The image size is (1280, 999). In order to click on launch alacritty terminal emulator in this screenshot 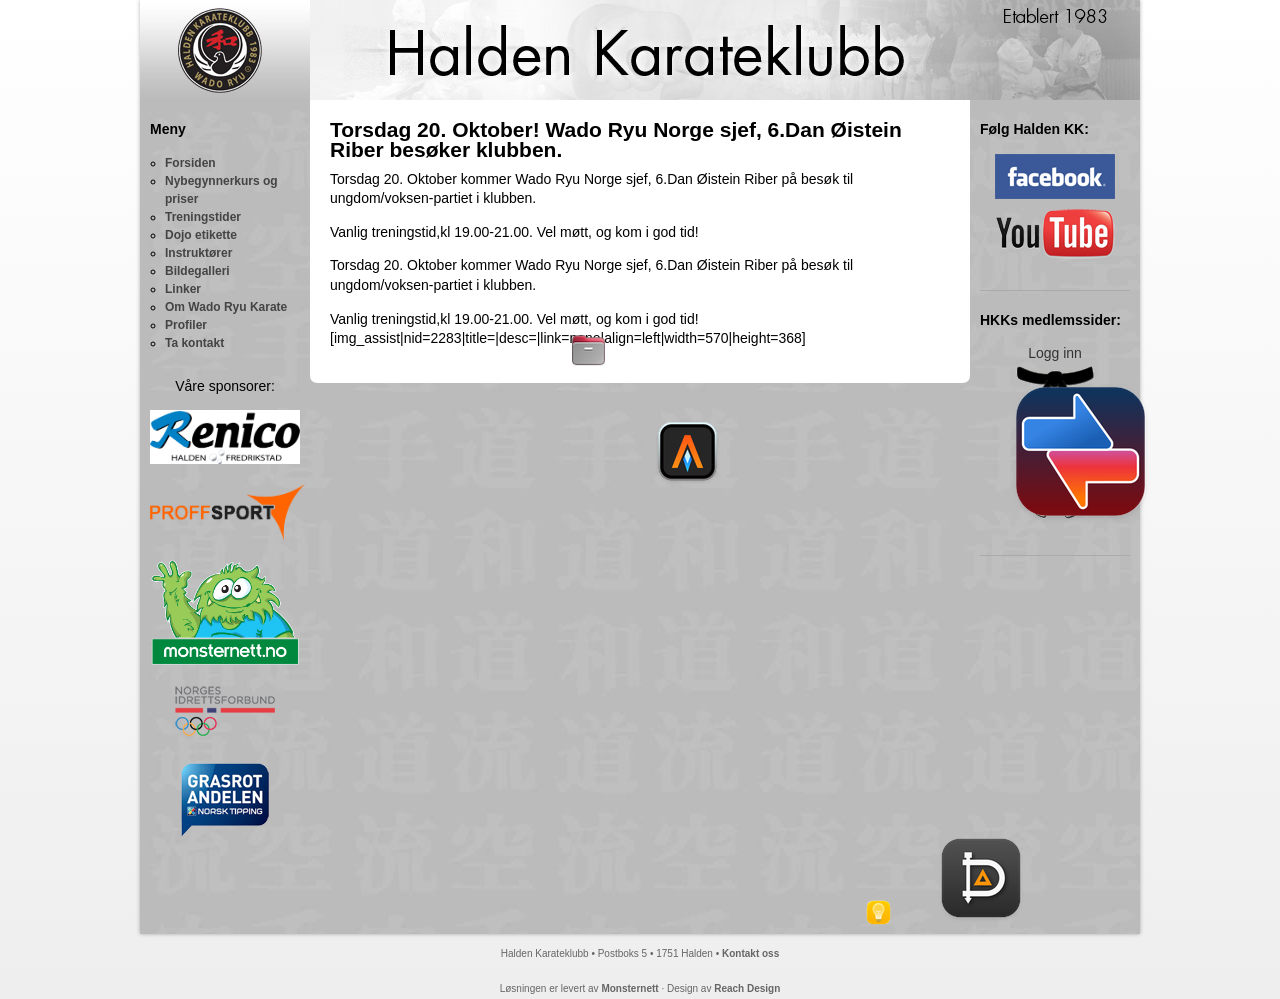, I will do `click(687, 451)`.